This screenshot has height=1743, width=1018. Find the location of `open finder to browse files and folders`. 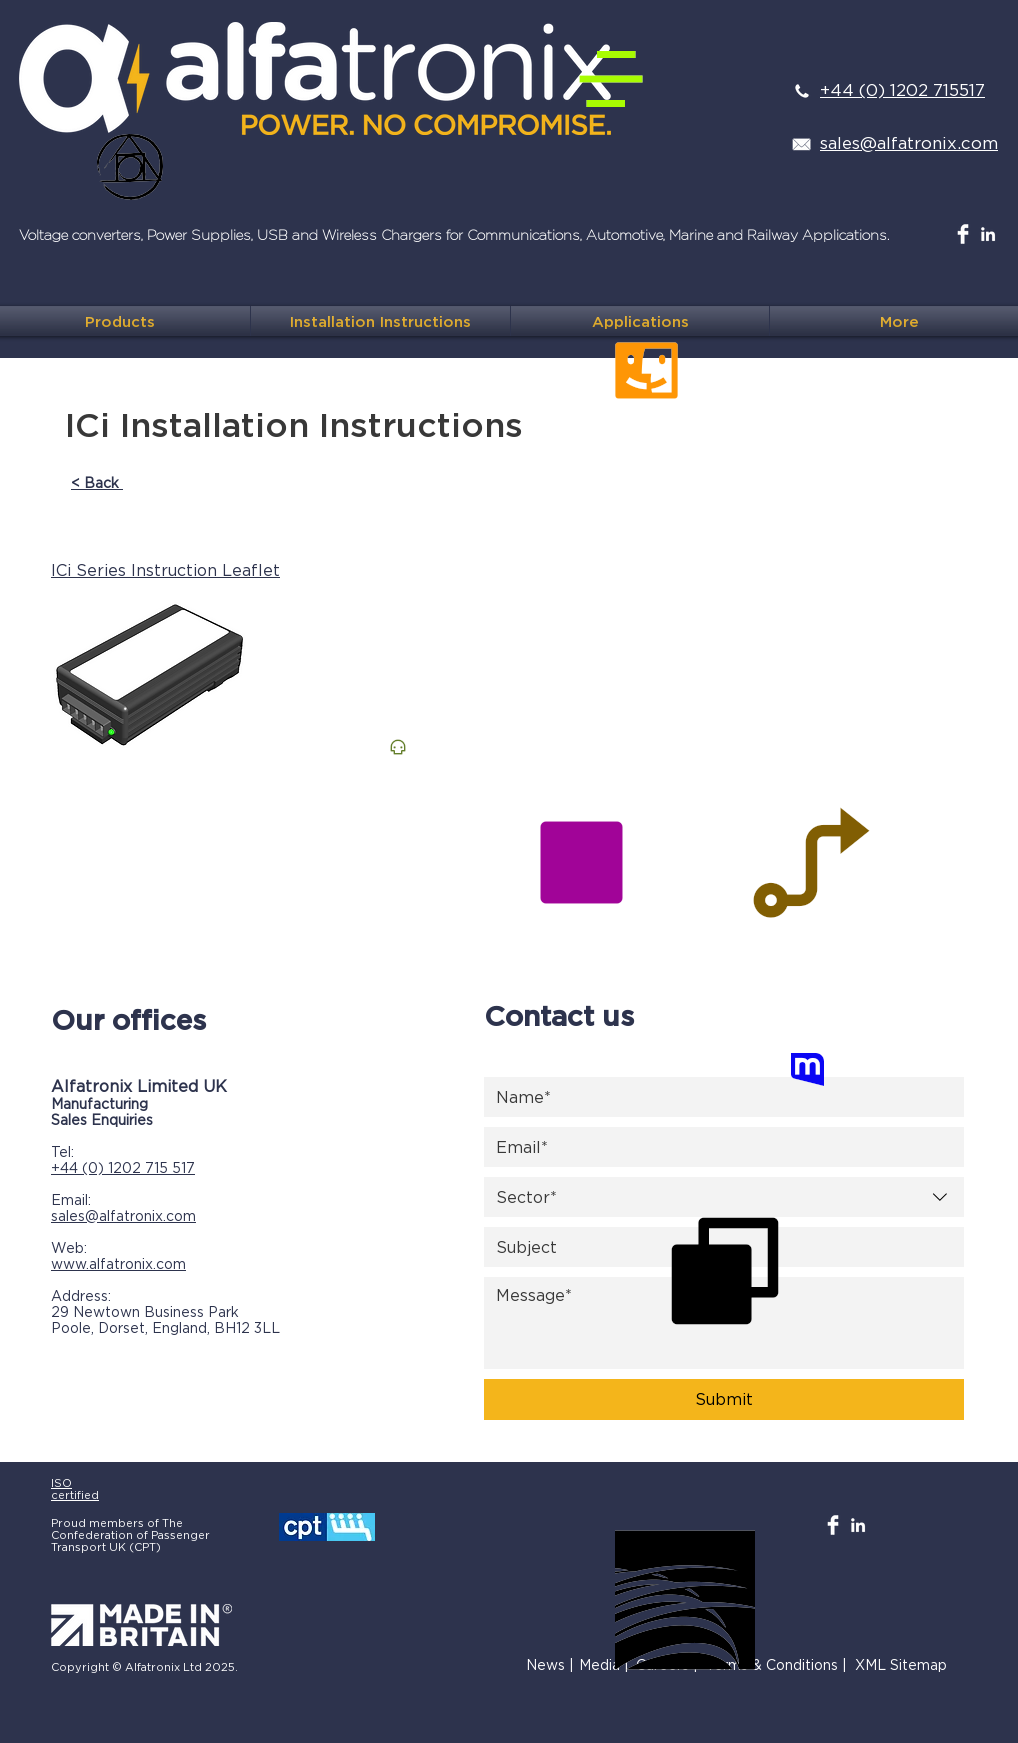

open finder to browse files and folders is located at coordinates (646, 370).